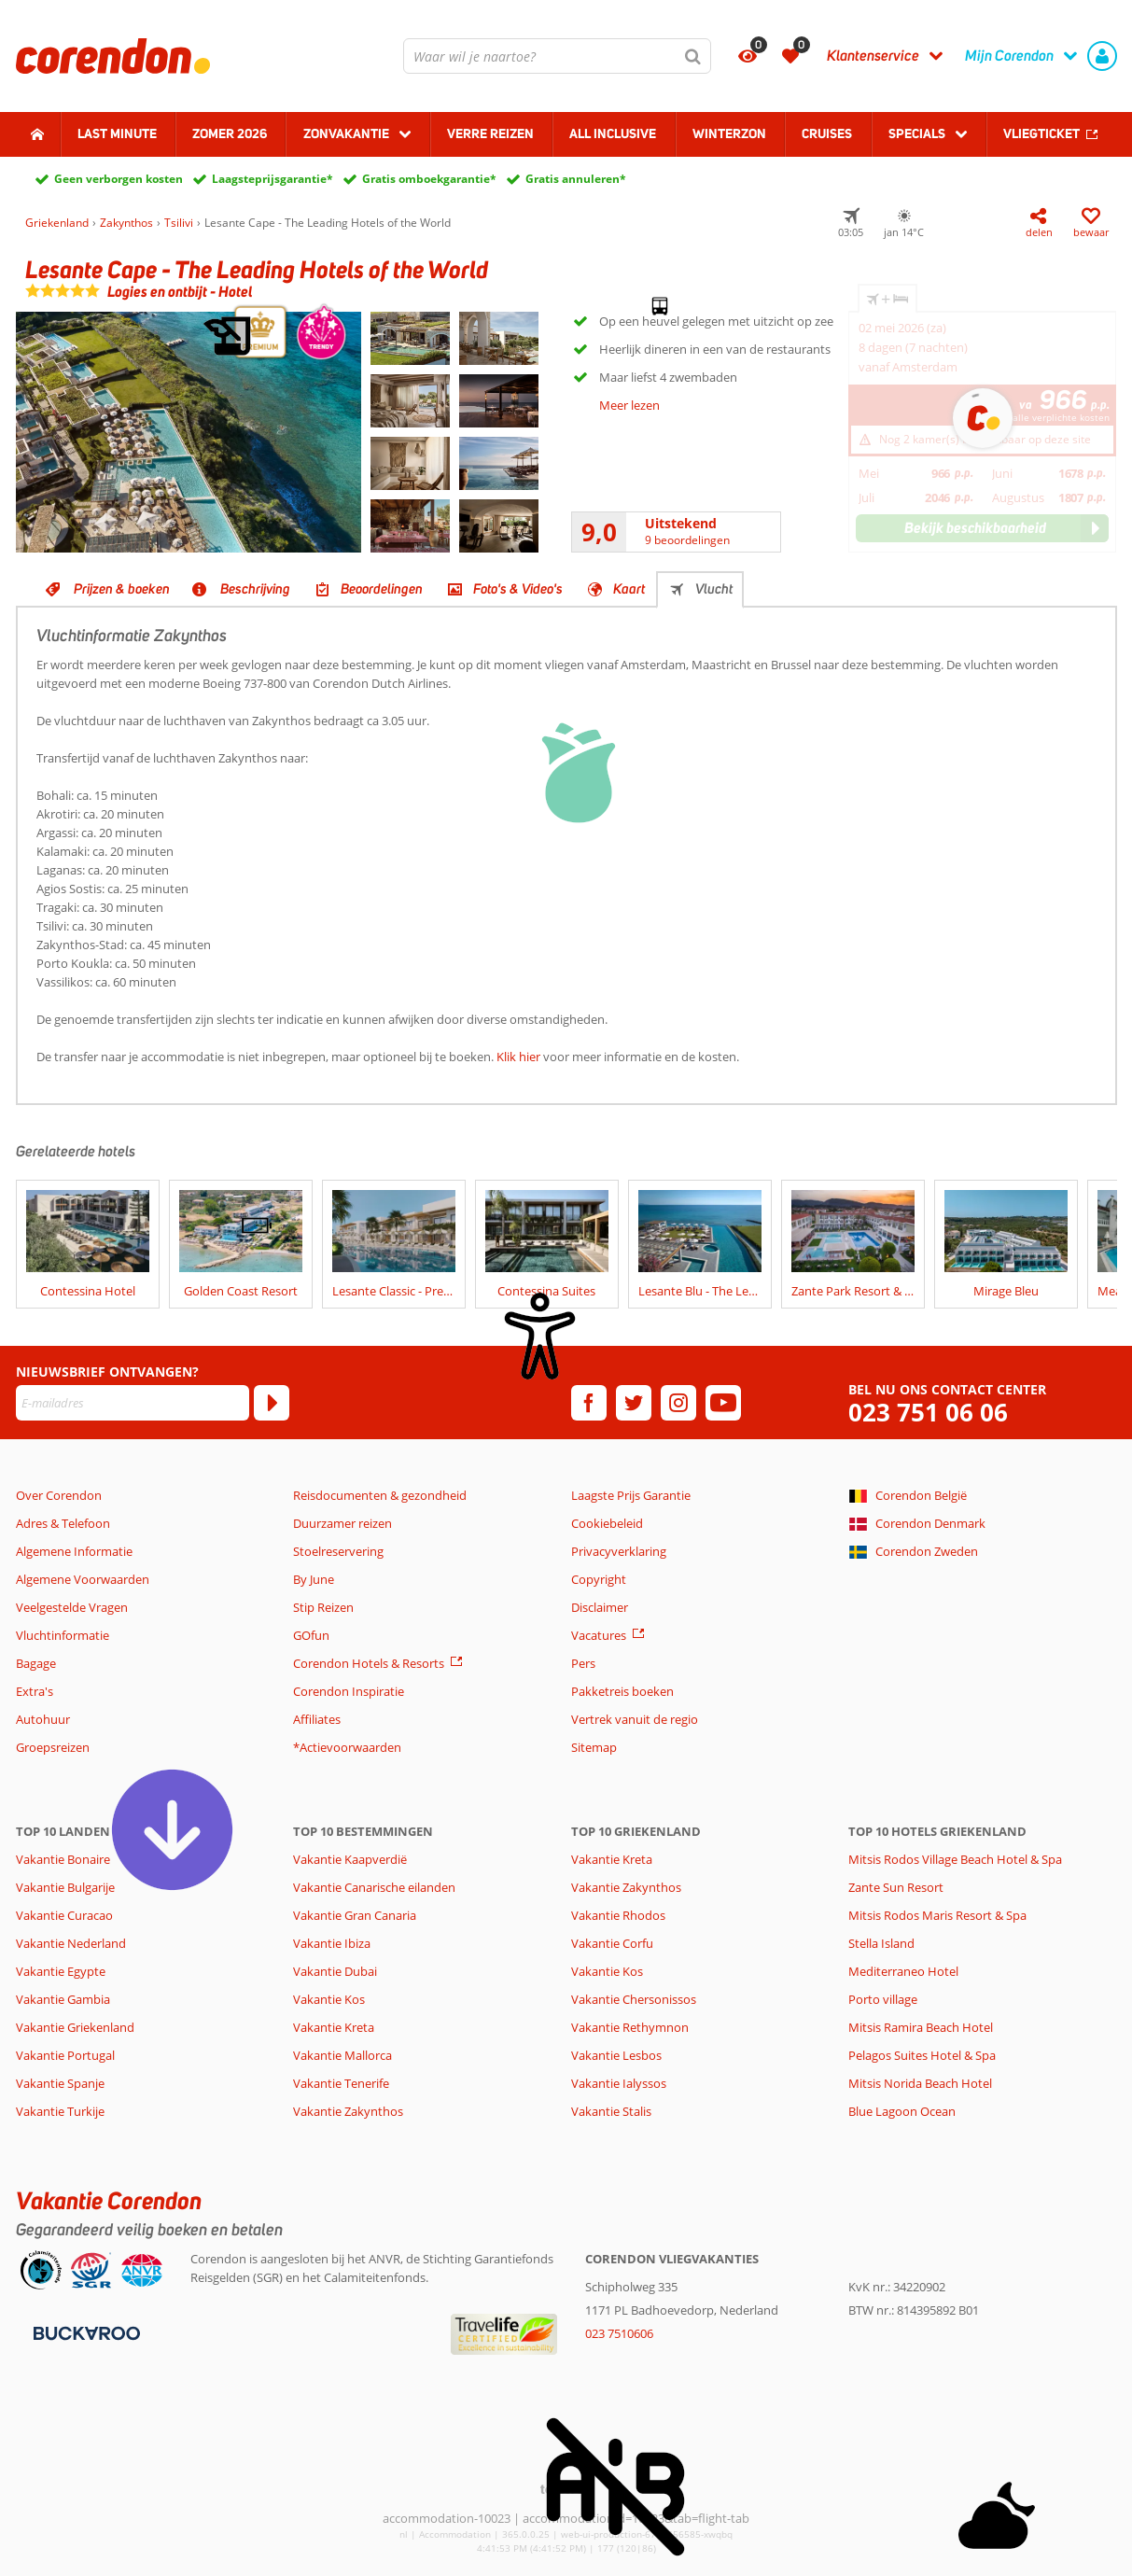 The width and height of the screenshot is (1132, 2576). What do you see at coordinates (539, 1336) in the screenshot?
I see `access accessibility settings` at bounding box center [539, 1336].